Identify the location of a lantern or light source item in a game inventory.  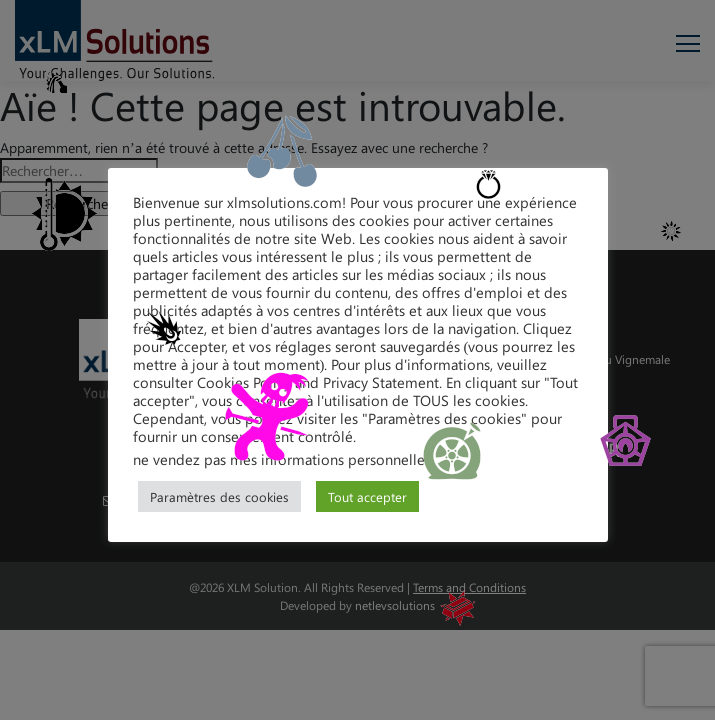
(625, 440).